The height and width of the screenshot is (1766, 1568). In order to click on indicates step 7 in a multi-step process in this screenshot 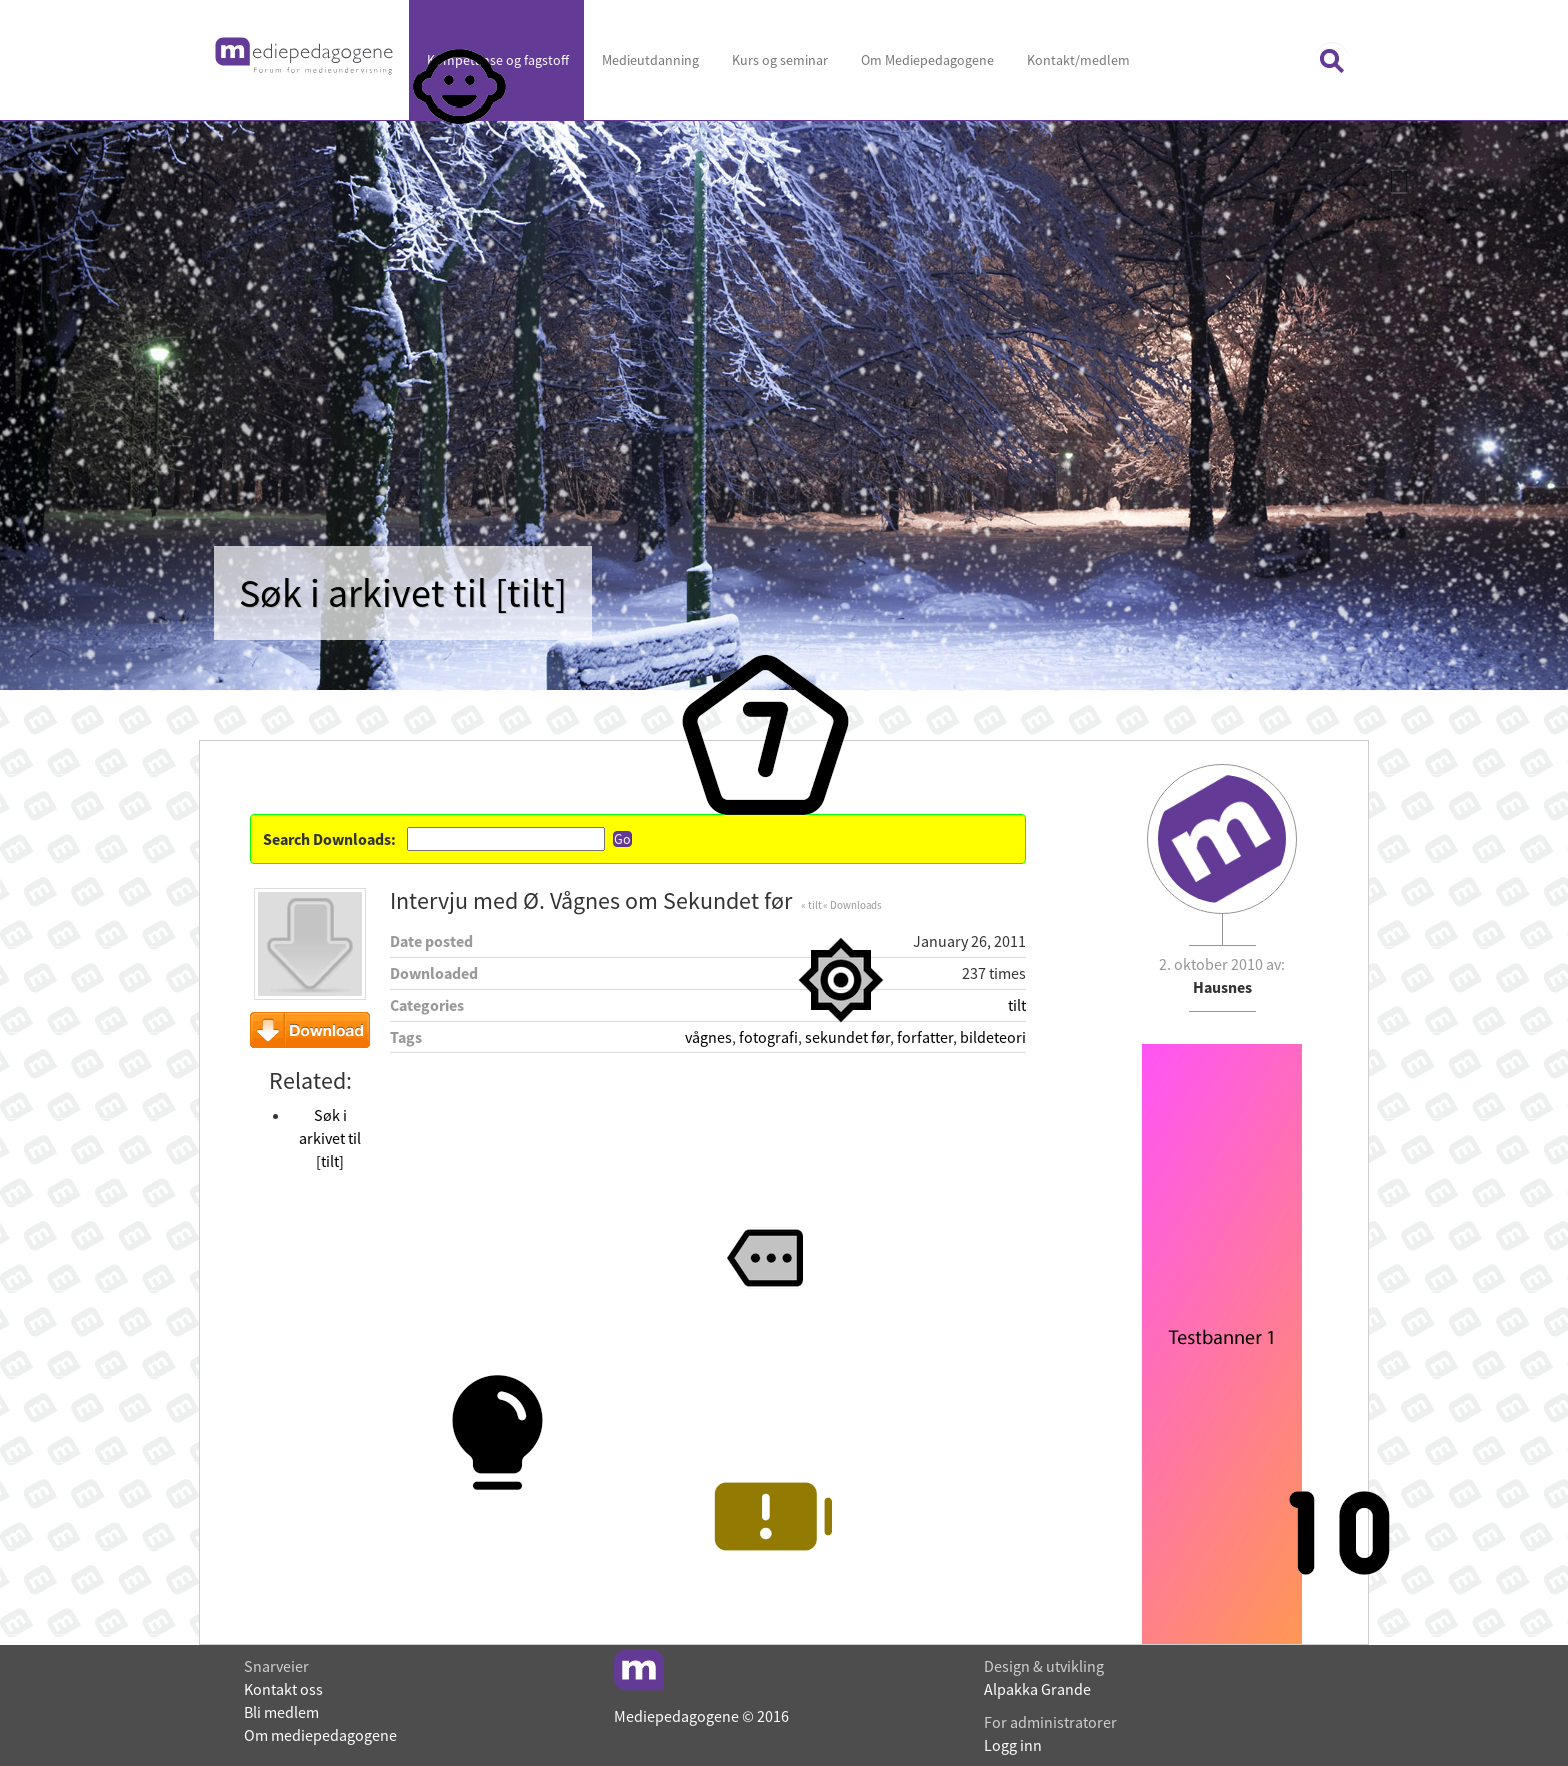, I will do `click(765, 739)`.